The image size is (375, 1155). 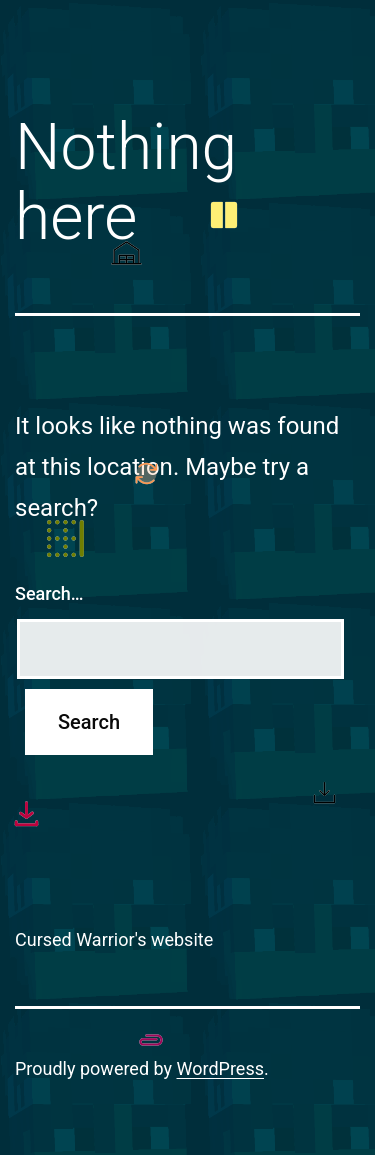 I want to click on access garage or parking settings, so click(x=126, y=254).